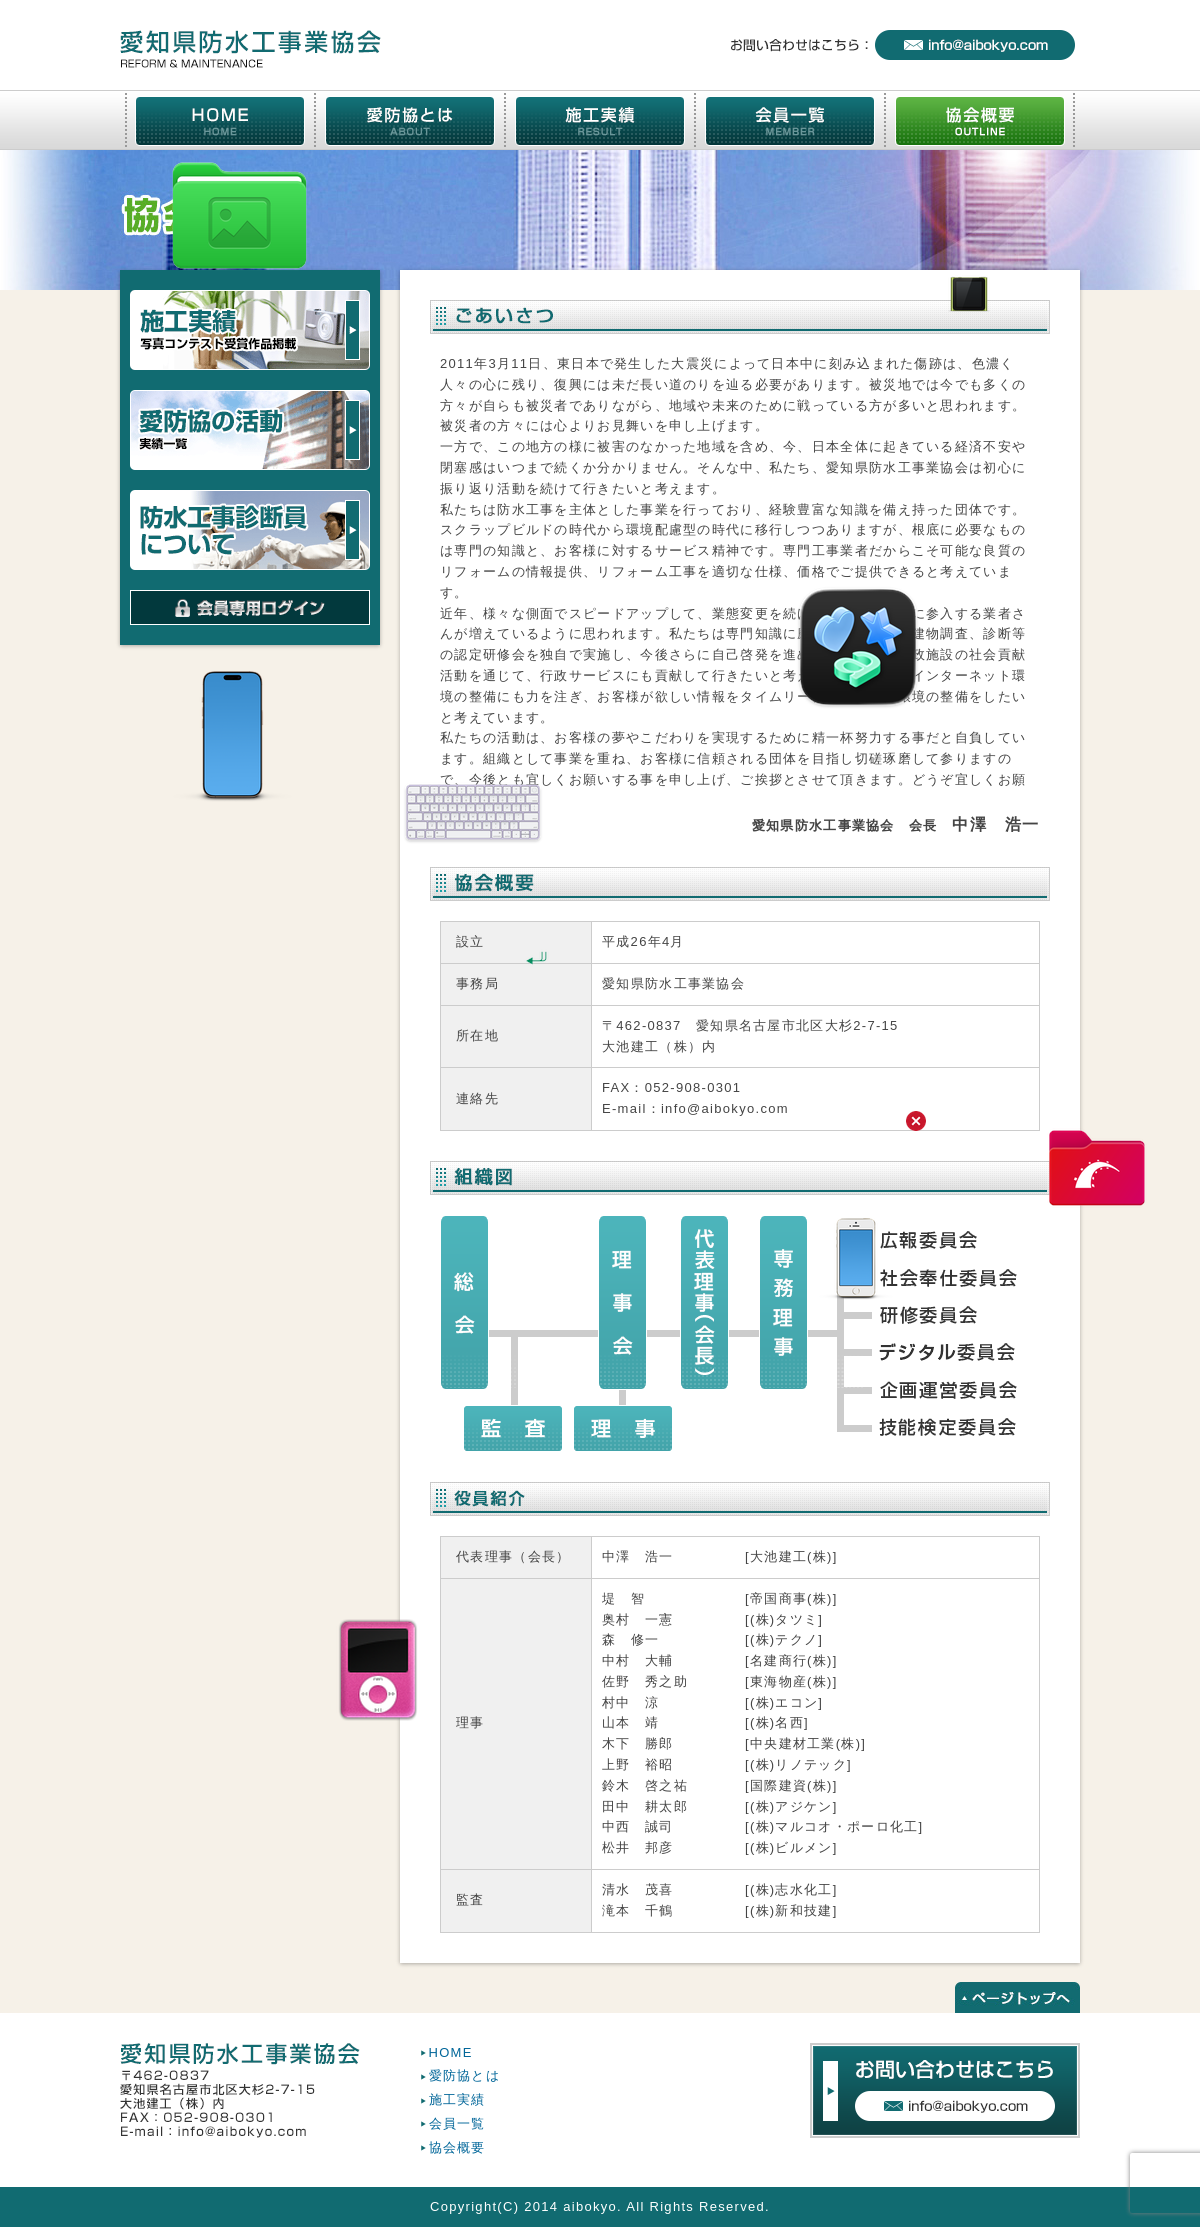 This screenshot has height=2227, width=1200. What do you see at coordinates (1096, 1170) in the screenshot?
I see `folder containing ruby on rails project files` at bounding box center [1096, 1170].